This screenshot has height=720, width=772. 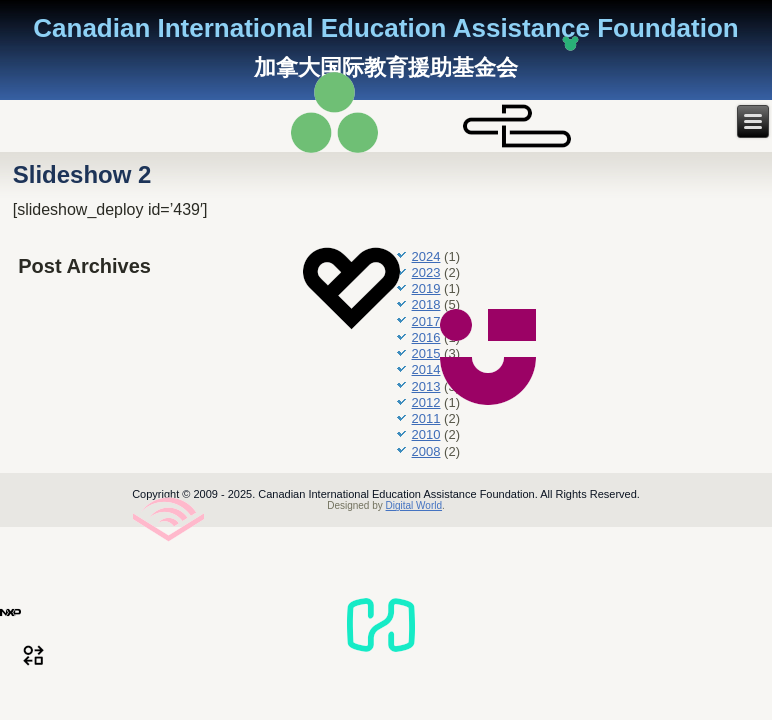 What do you see at coordinates (517, 126) in the screenshot?
I see `UpCloud cloud hosting service logo` at bounding box center [517, 126].